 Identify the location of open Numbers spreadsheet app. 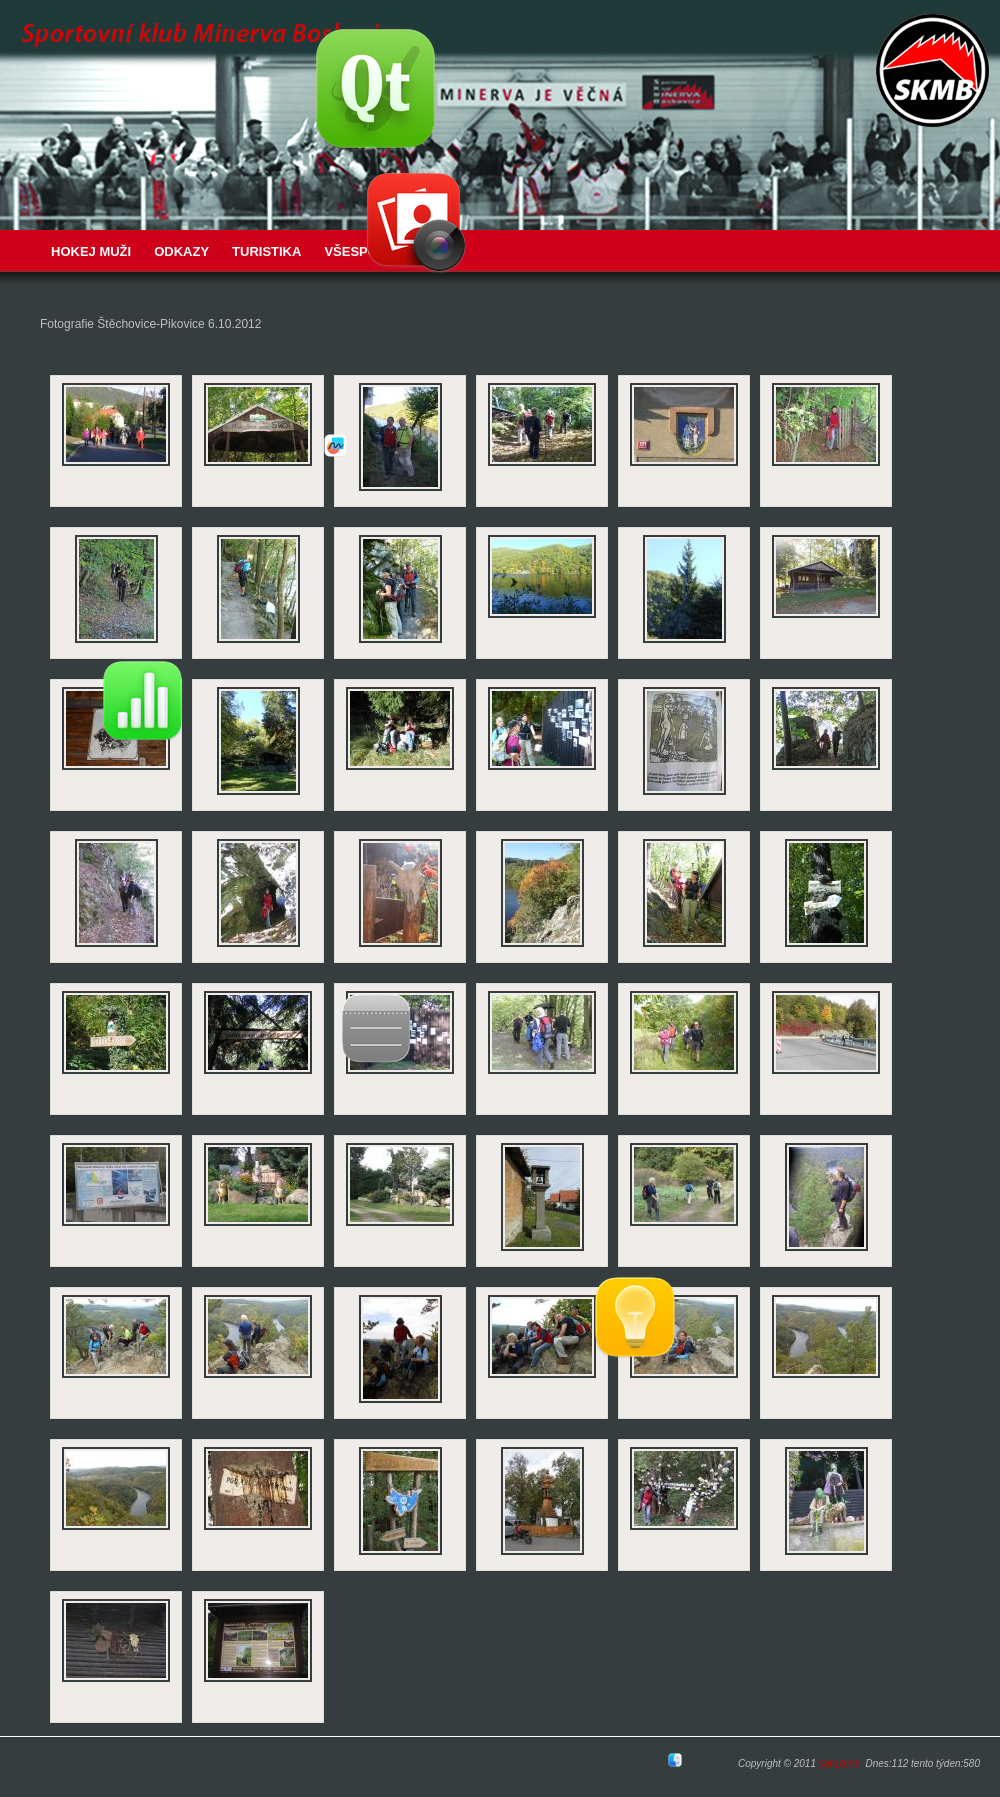
(142, 700).